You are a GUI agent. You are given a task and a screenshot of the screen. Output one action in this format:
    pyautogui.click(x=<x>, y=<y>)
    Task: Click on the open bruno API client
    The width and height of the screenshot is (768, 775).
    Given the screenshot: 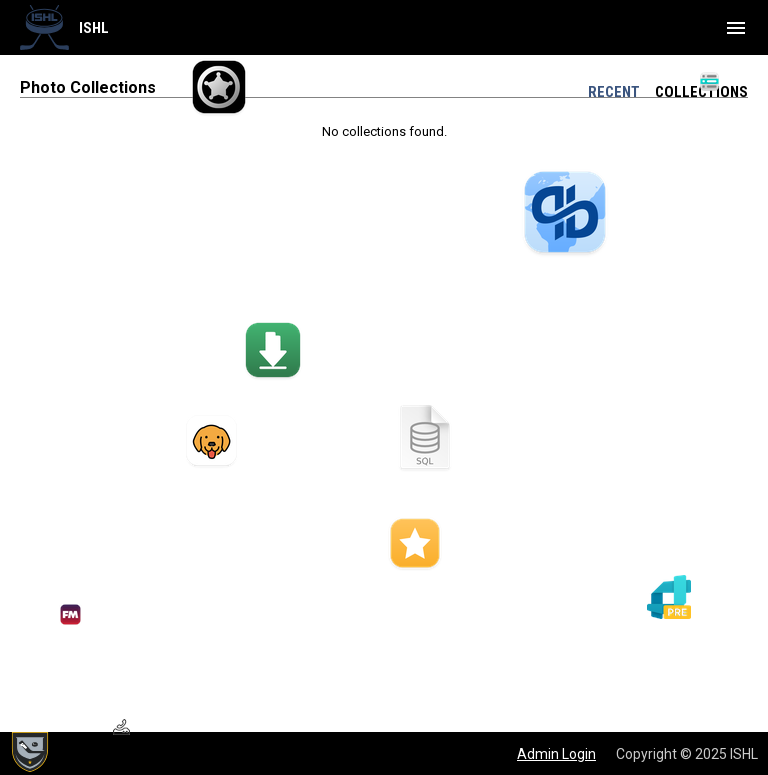 What is the action you would take?
    pyautogui.click(x=211, y=440)
    